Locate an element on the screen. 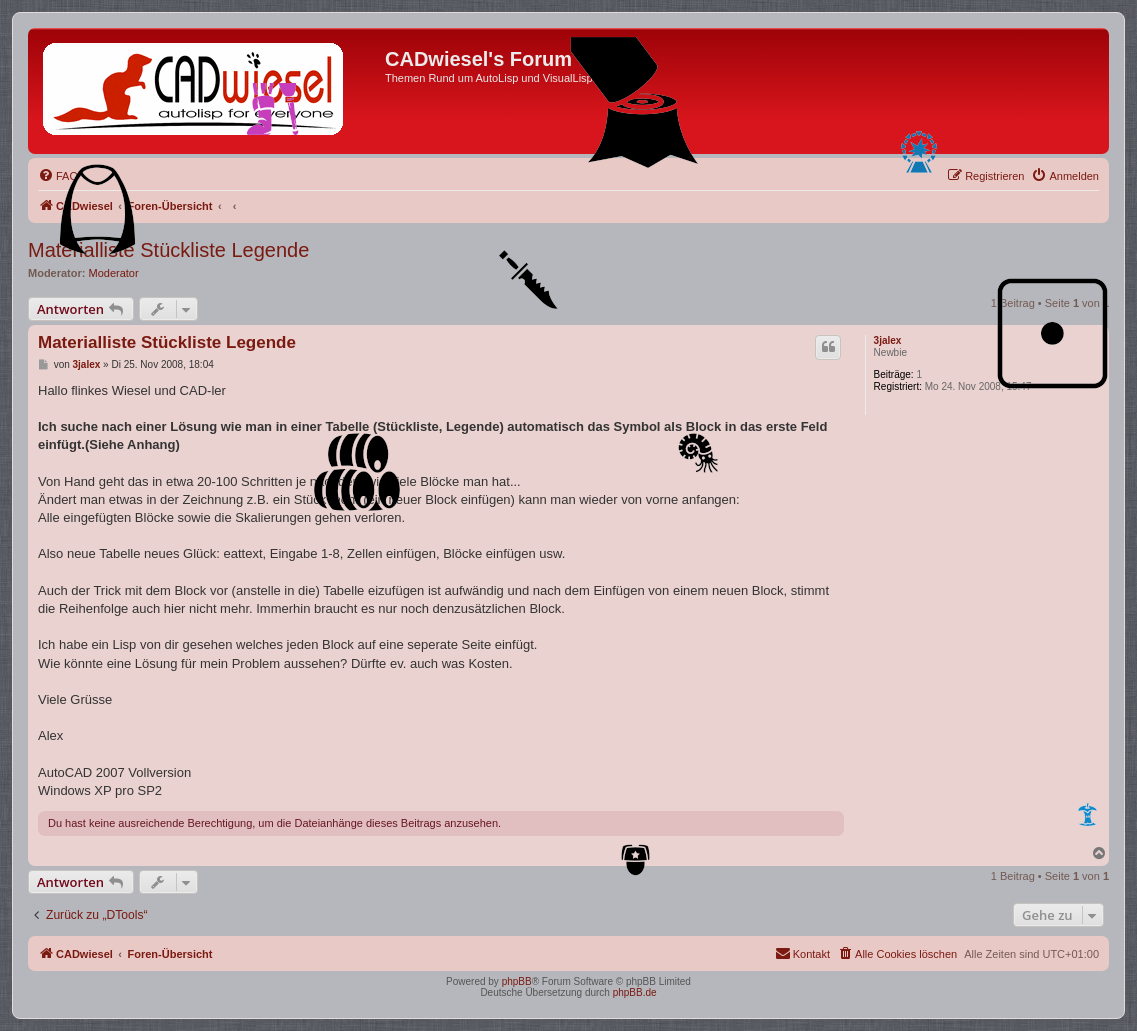  equip a cloak or cape item is located at coordinates (97, 209).